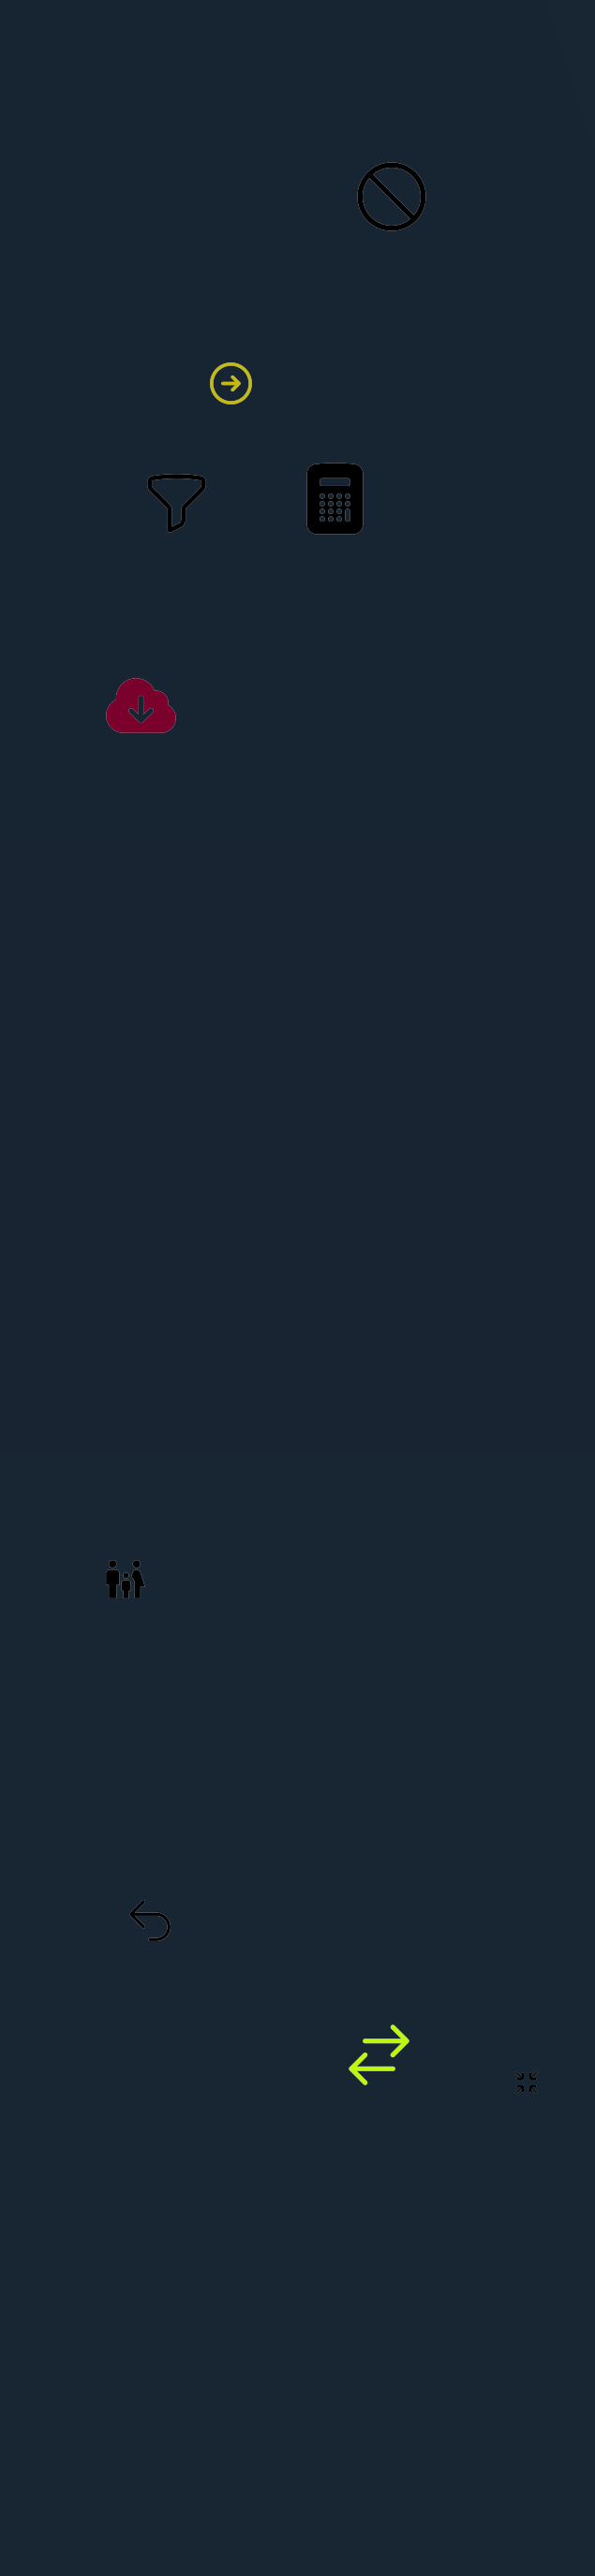  I want to click on indicates family restroom facility nearby, so click(125, 1579).